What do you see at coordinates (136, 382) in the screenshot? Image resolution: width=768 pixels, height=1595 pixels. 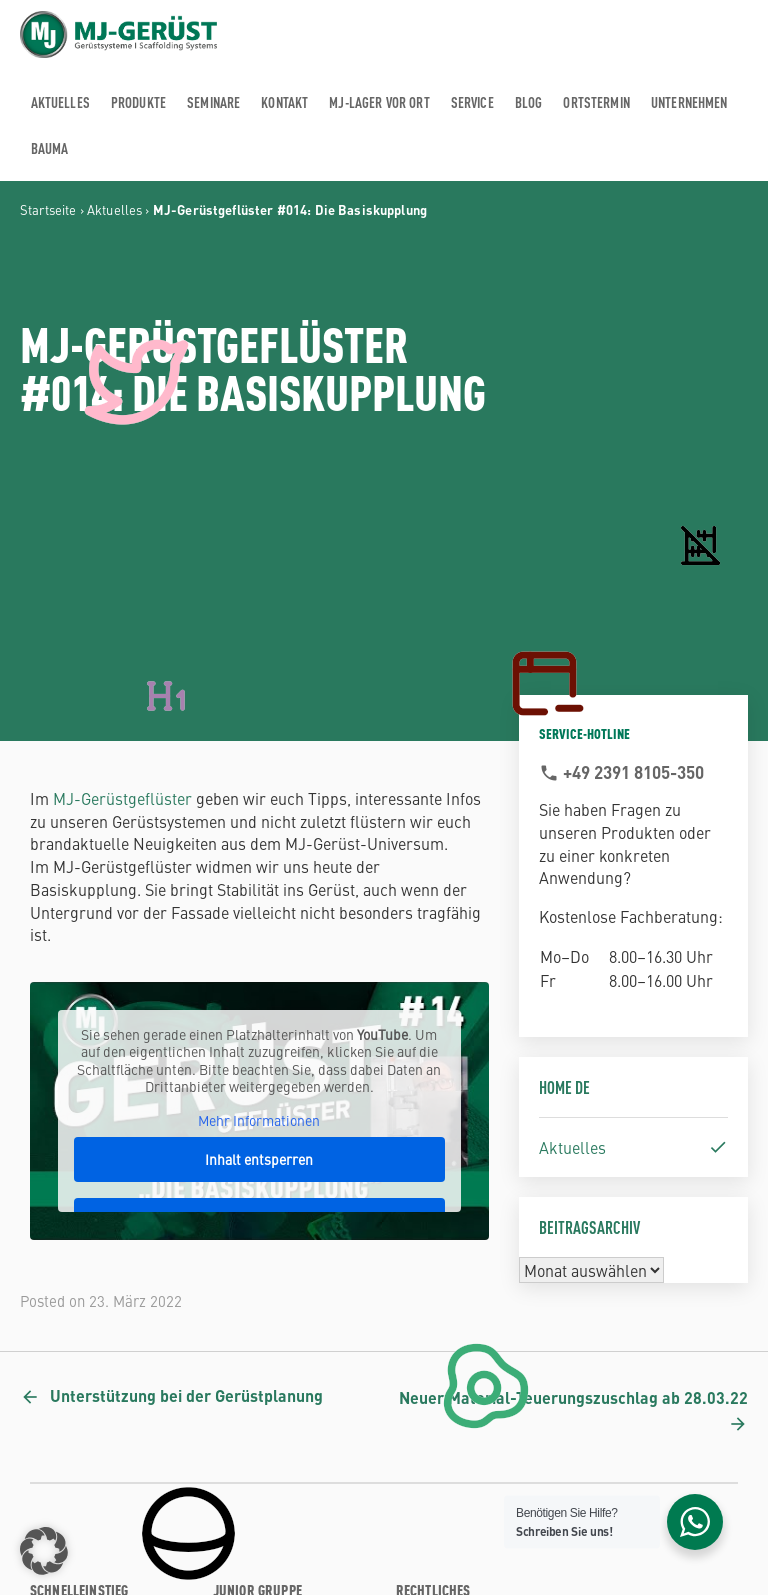 I see `share to twitter` at bounding box center [136, 382].